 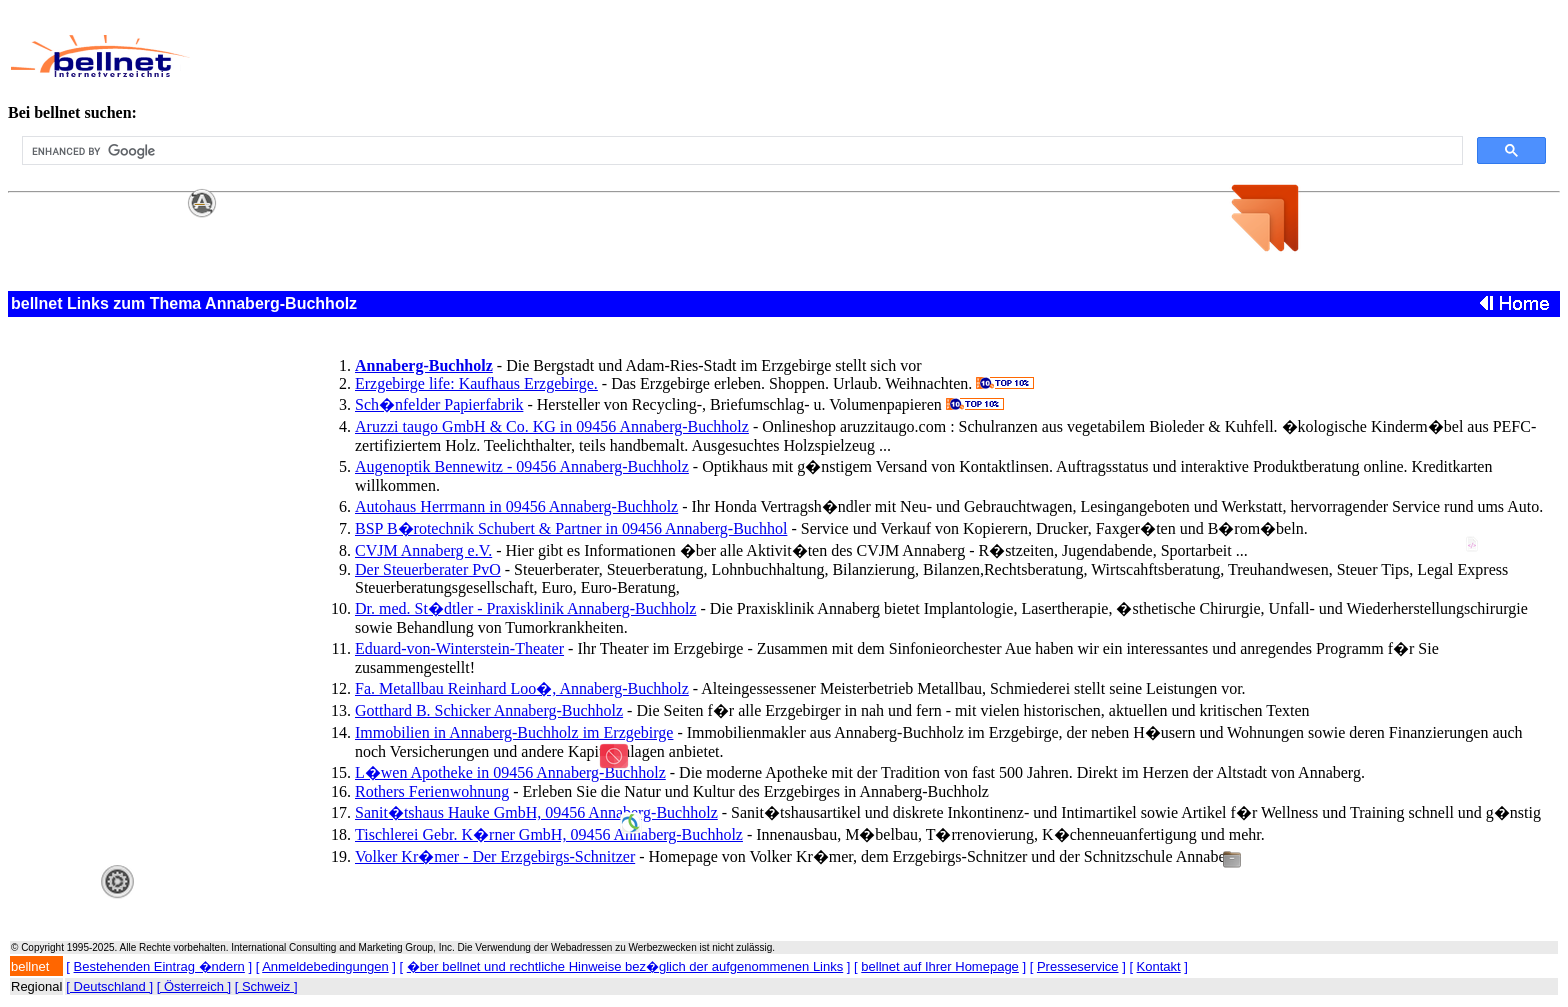 I want to click on open the file manager application, so click(x=1232, y=859).